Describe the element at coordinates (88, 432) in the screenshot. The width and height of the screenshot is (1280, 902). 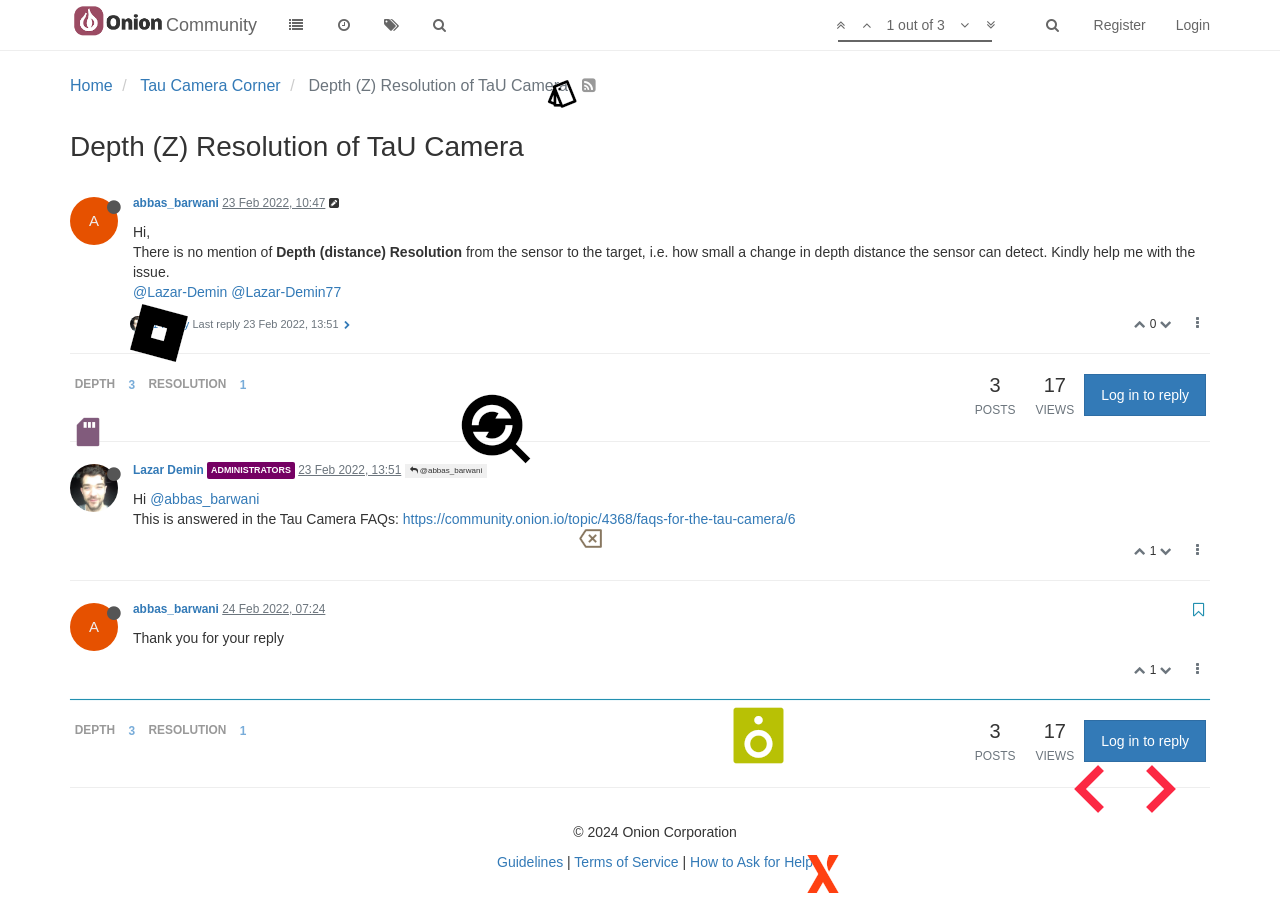
I see `access external storage` at that location.